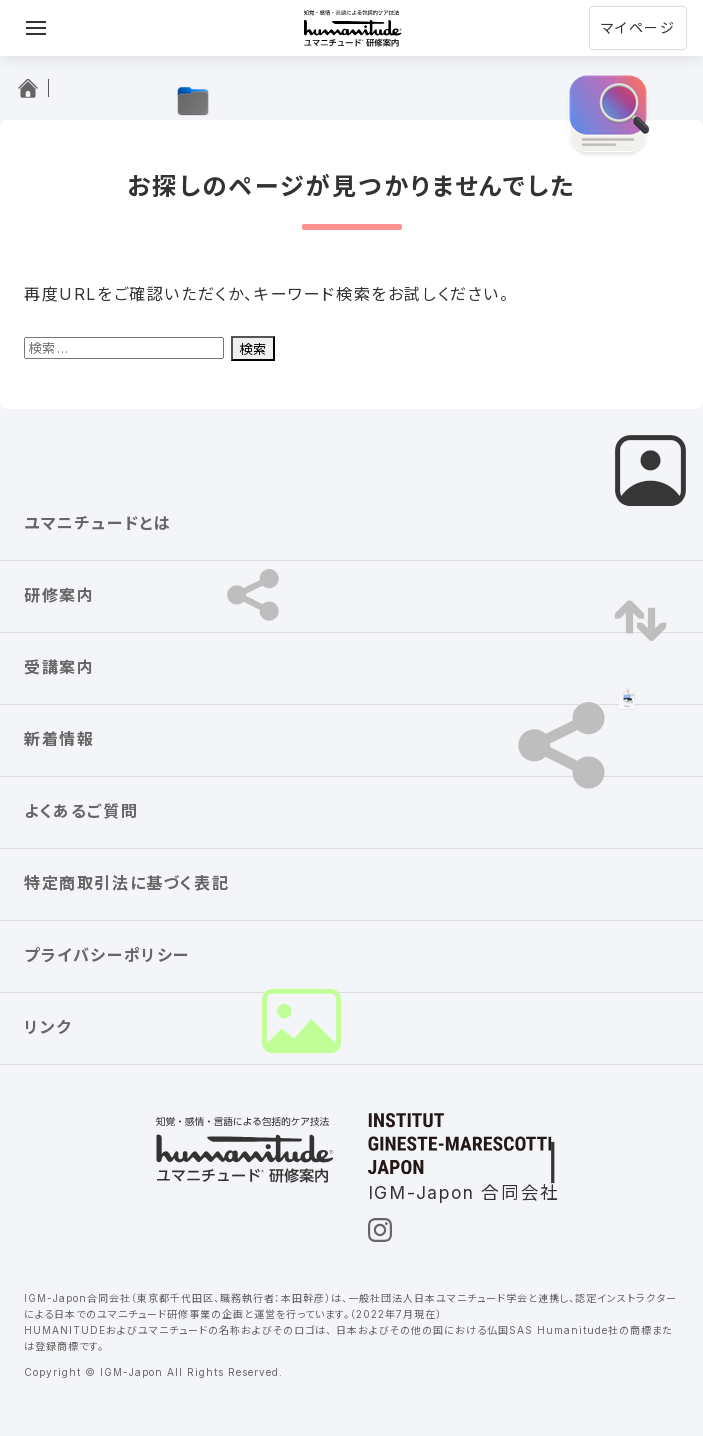 The width and height of the screenshot is (703, 1436). I want to click on visual divider between UI elements, so click(554, 1162).